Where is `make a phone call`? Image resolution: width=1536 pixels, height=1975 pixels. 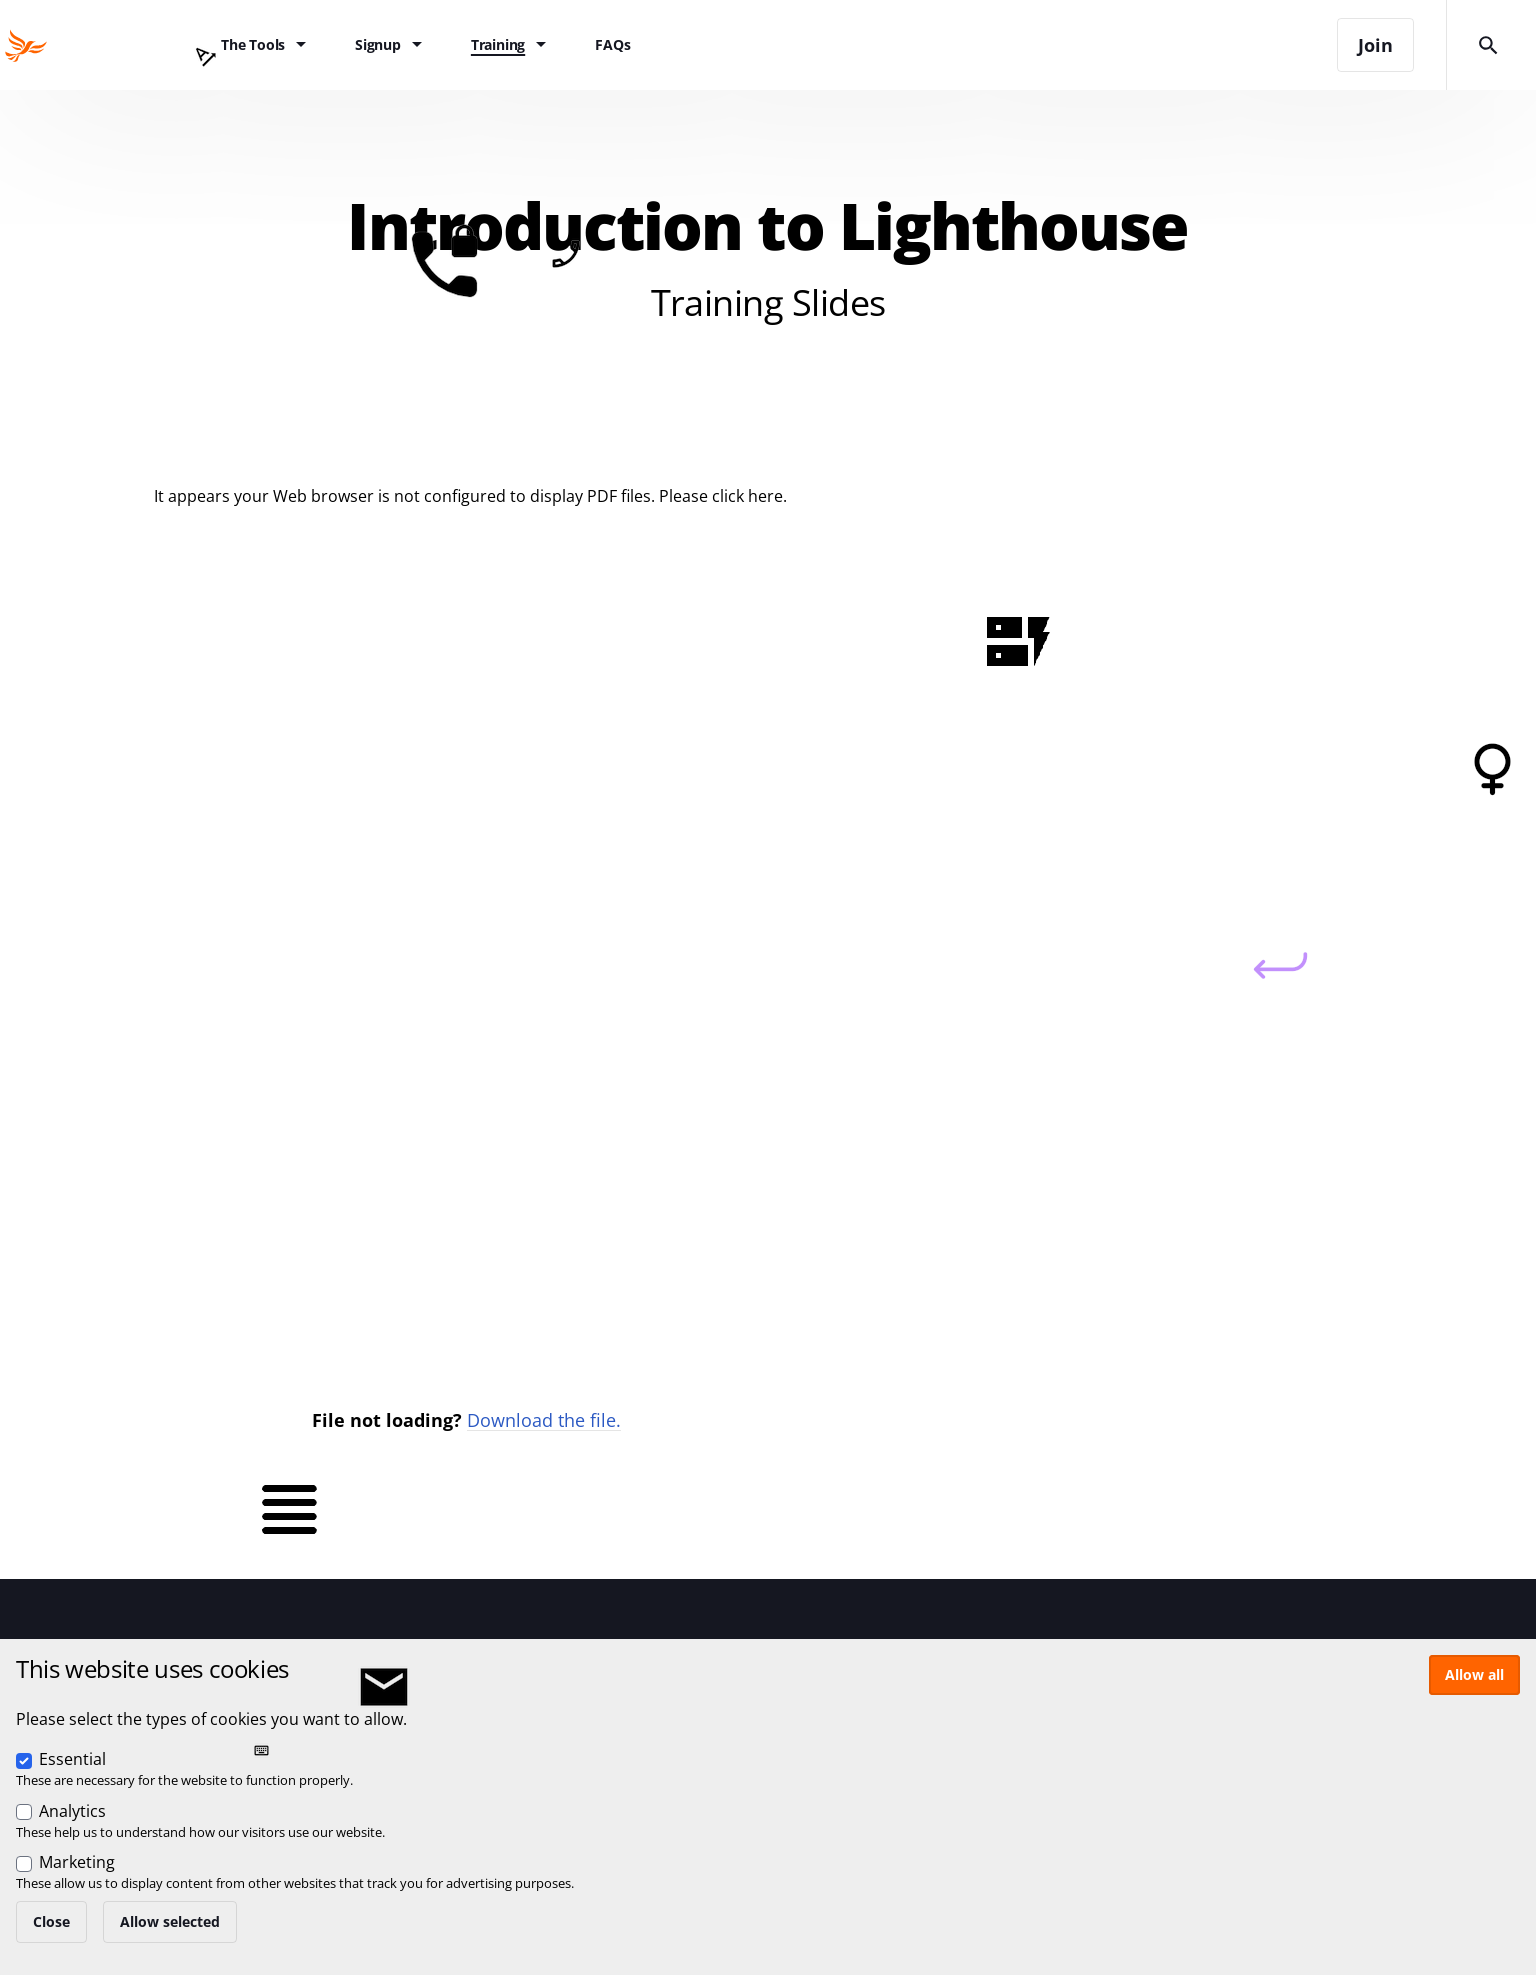
make a phone call is located at coordinates (566, 254).